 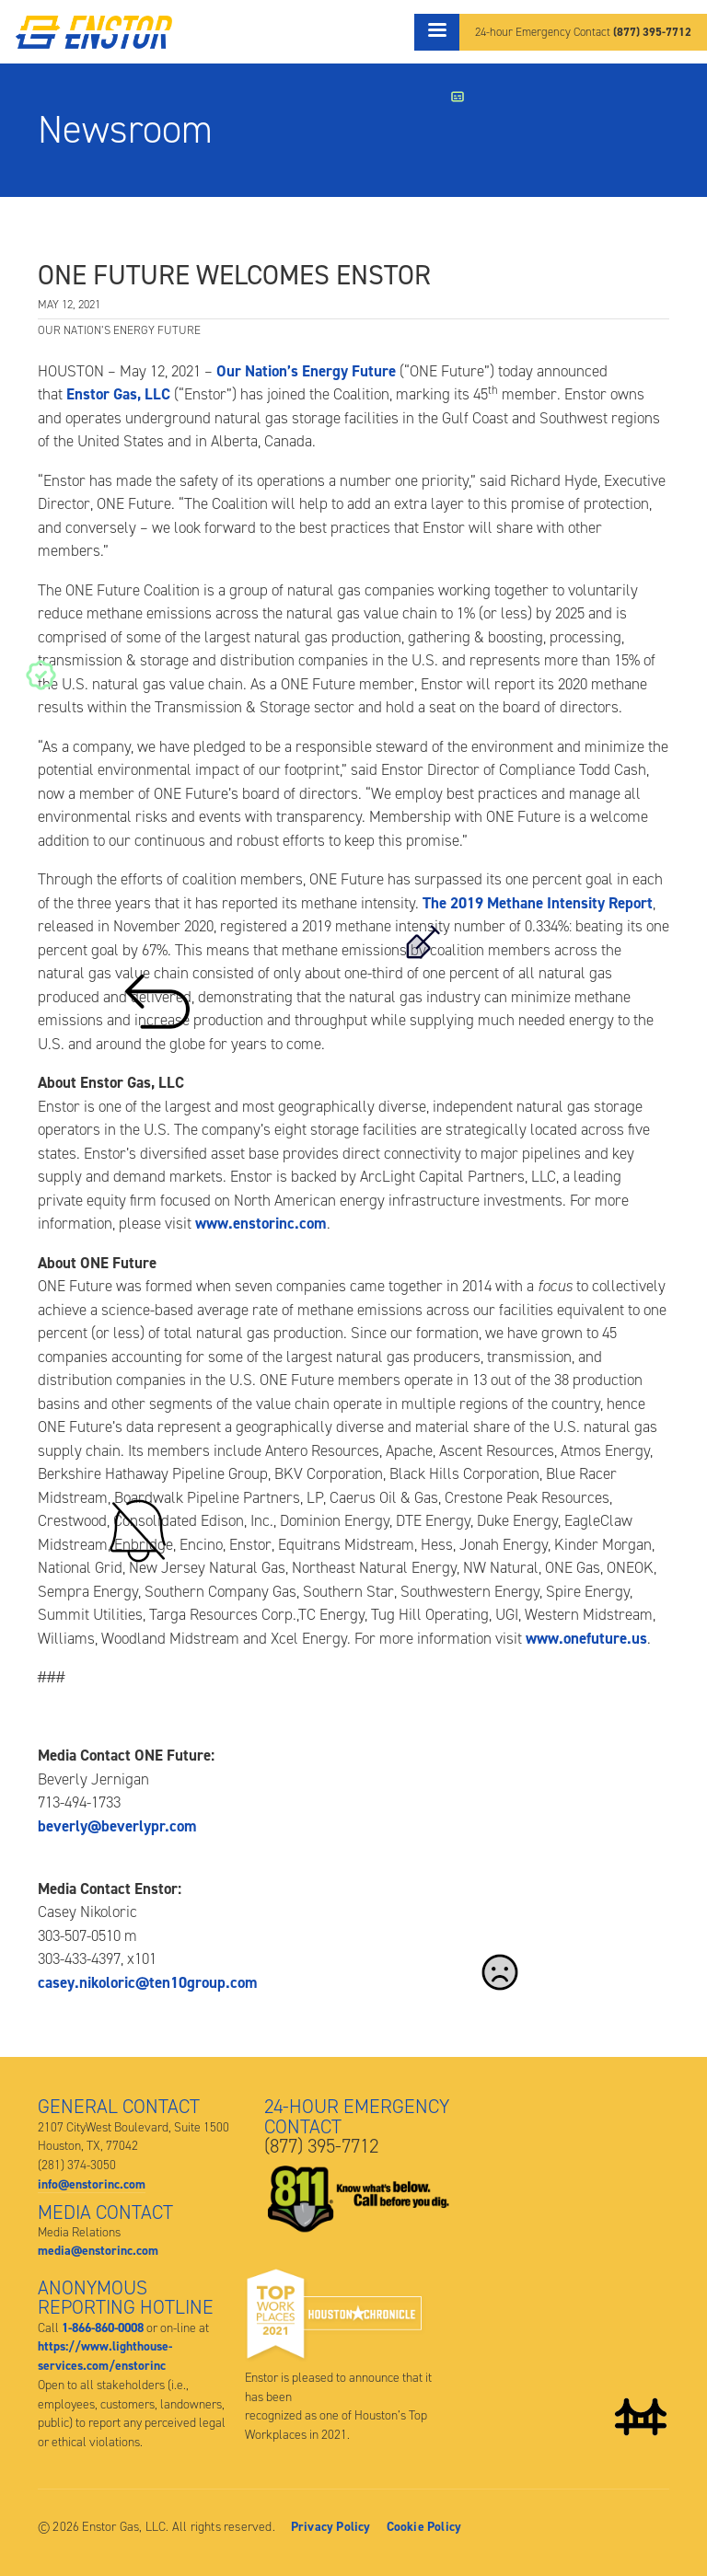 I want to click on view bridge or overpass information, so click(x=641, y=2417).